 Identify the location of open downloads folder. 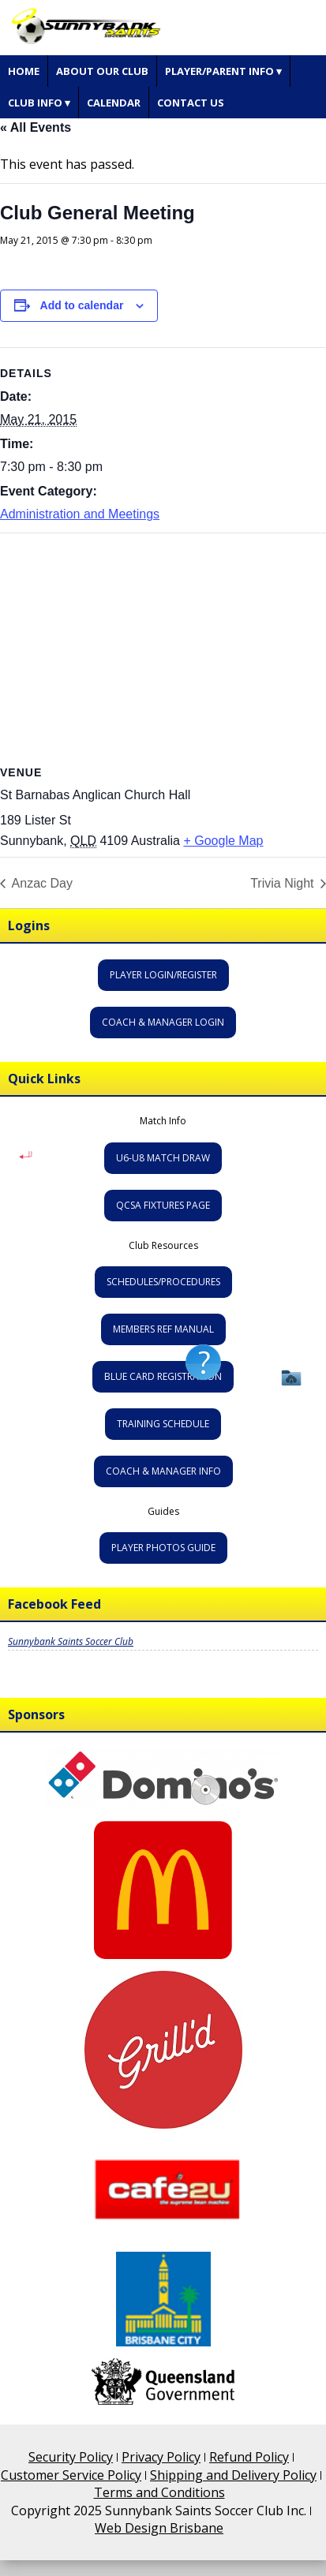
(291, 1378).